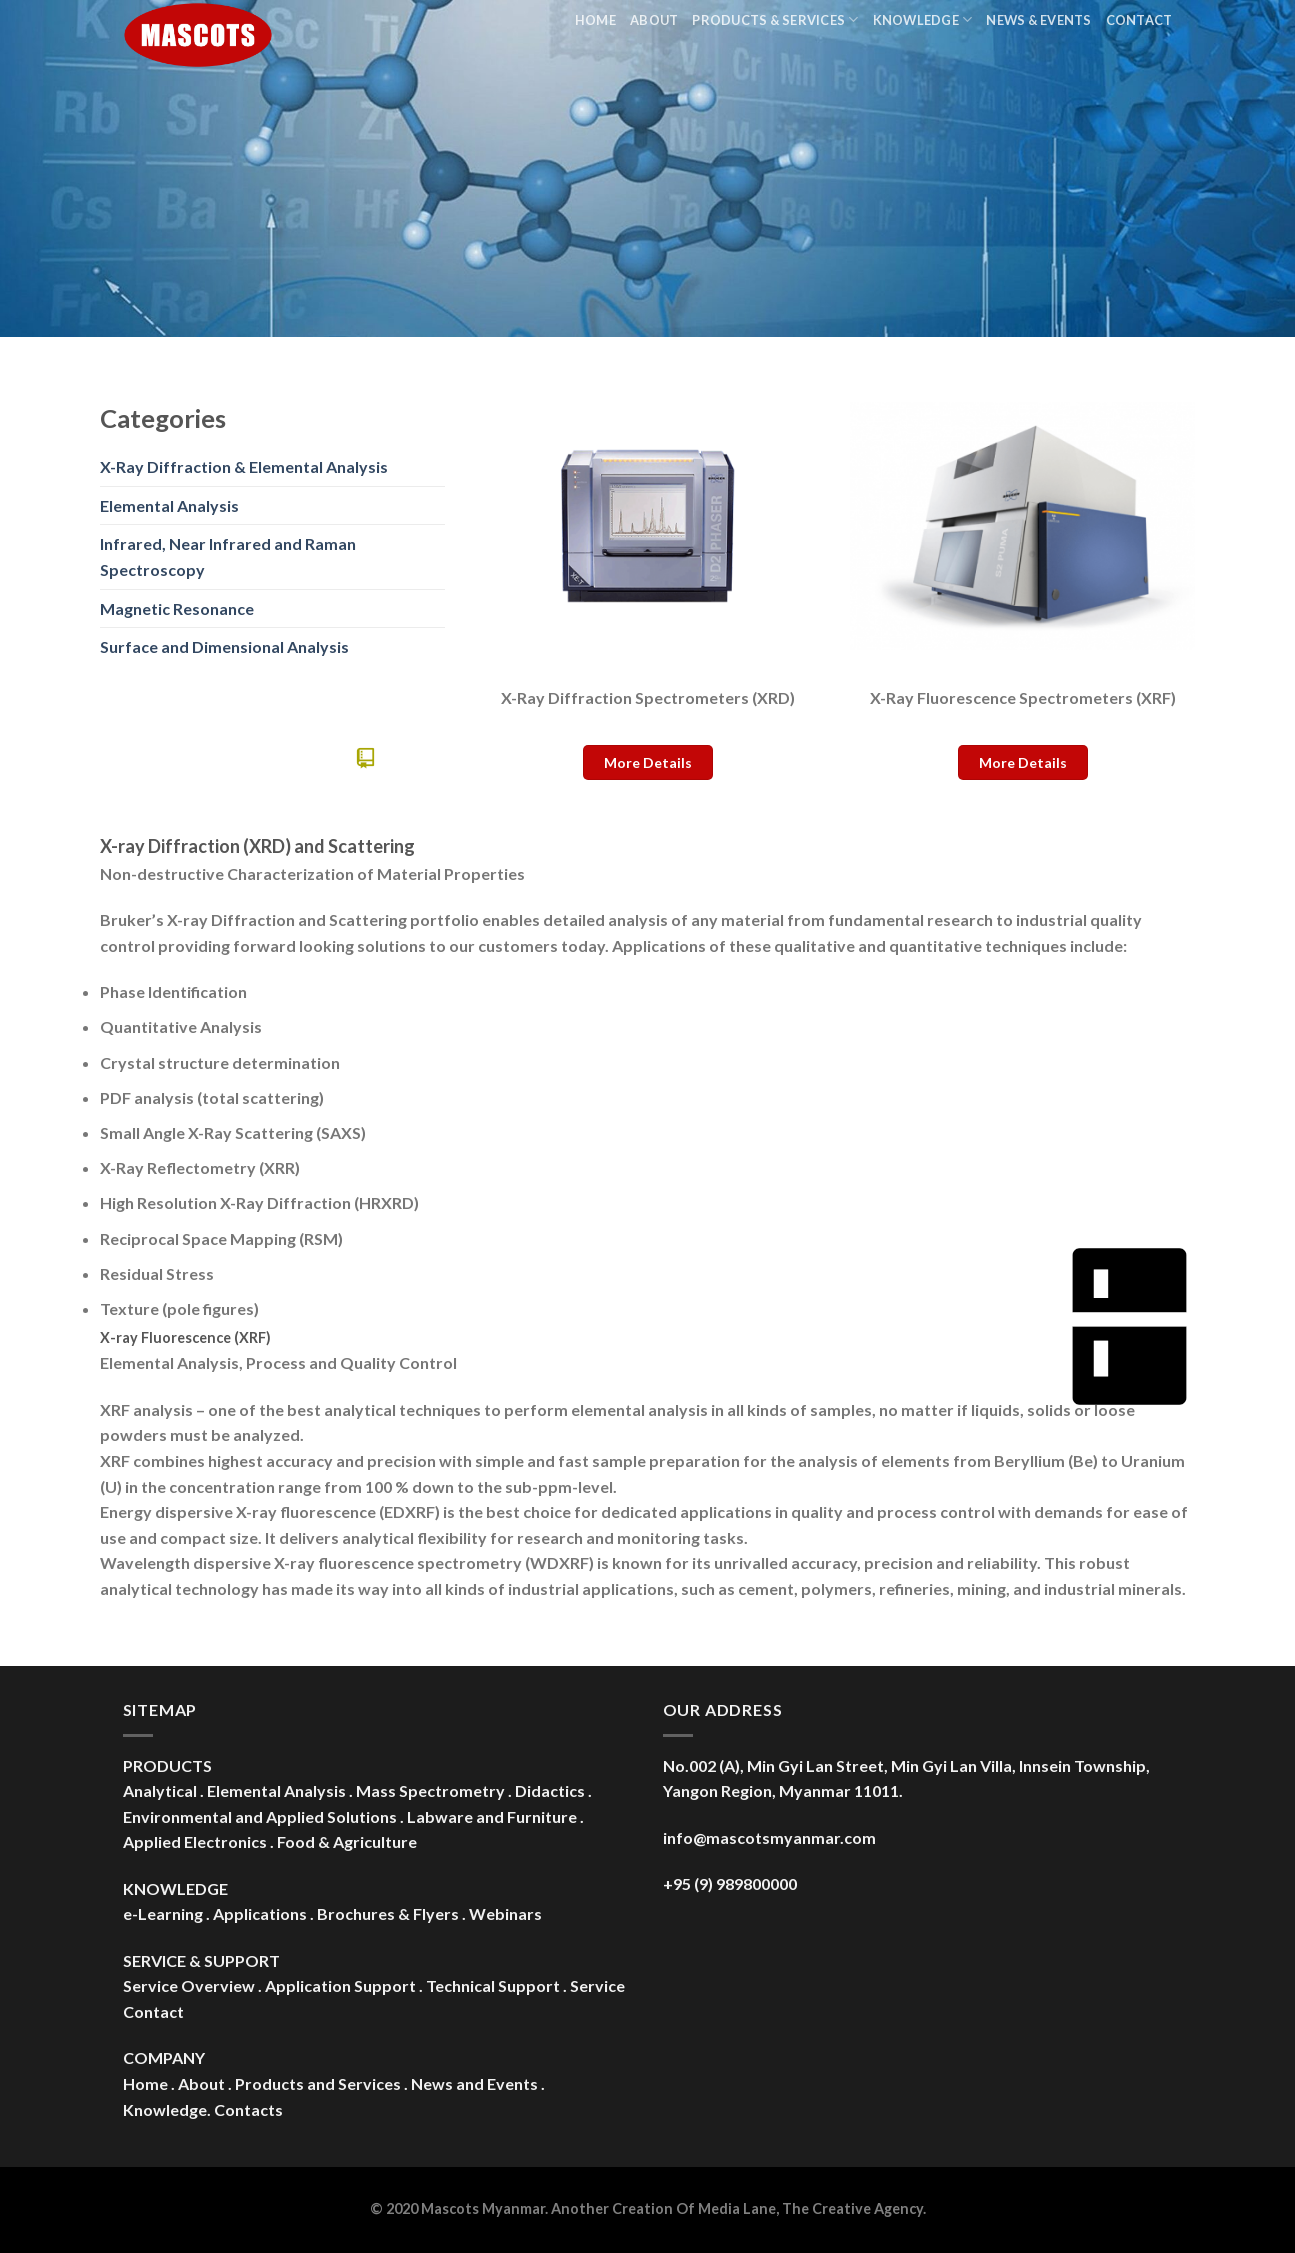 This screenshot has height=2253, width=1295. I want to click on access smart fridge controls, so click(1129, 1326).